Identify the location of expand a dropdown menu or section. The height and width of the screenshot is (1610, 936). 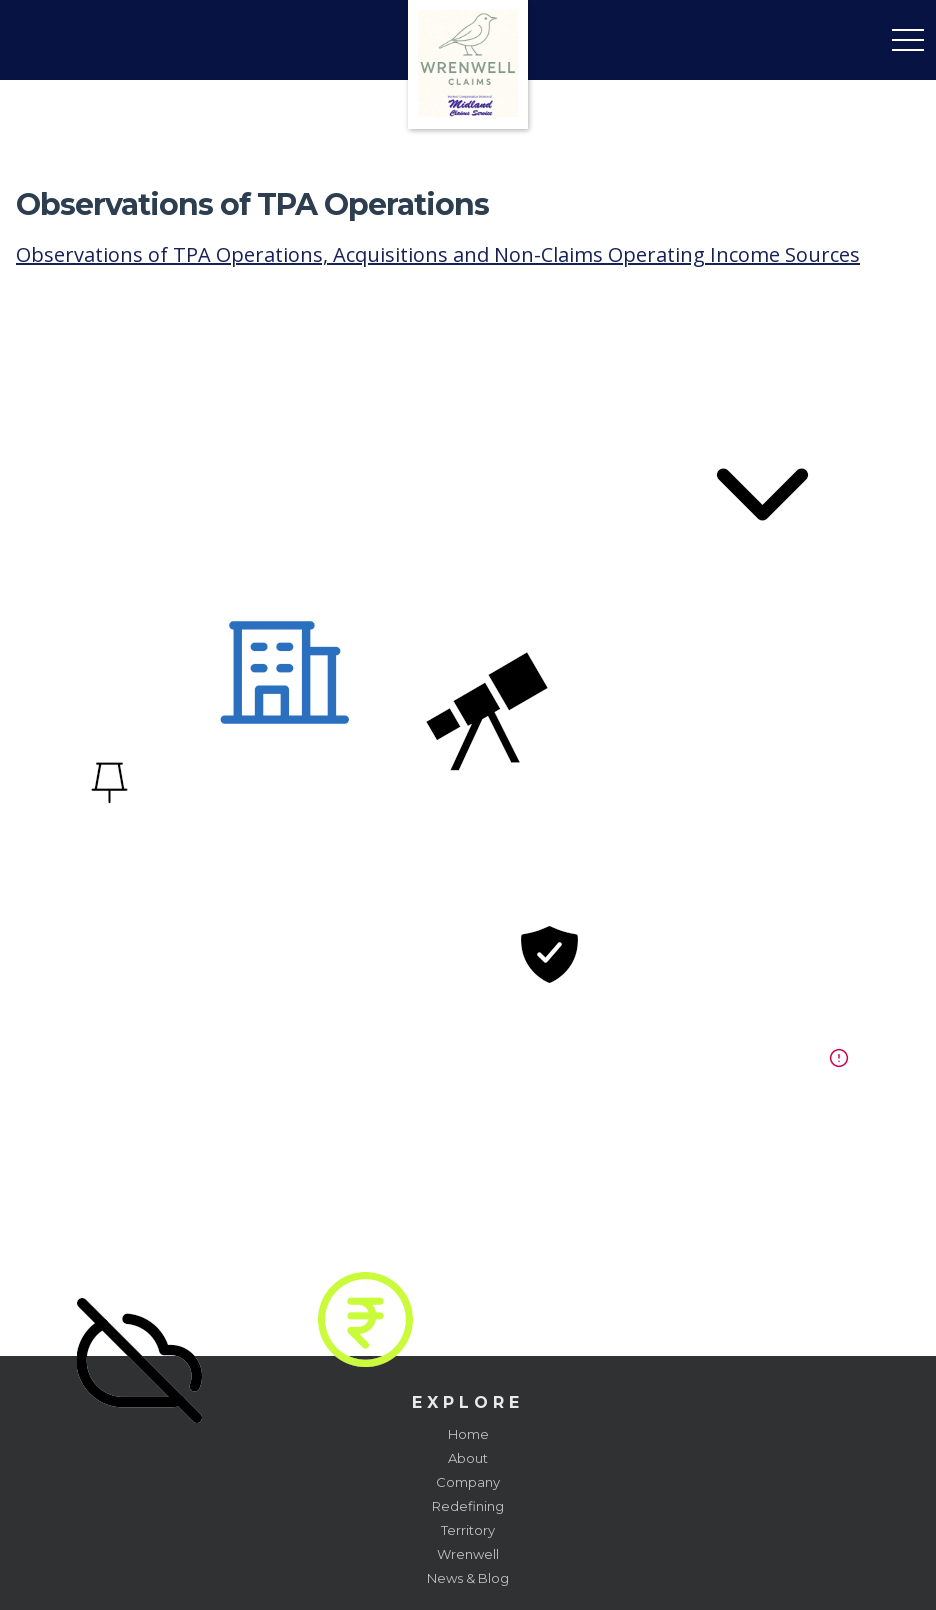
(762, 494).